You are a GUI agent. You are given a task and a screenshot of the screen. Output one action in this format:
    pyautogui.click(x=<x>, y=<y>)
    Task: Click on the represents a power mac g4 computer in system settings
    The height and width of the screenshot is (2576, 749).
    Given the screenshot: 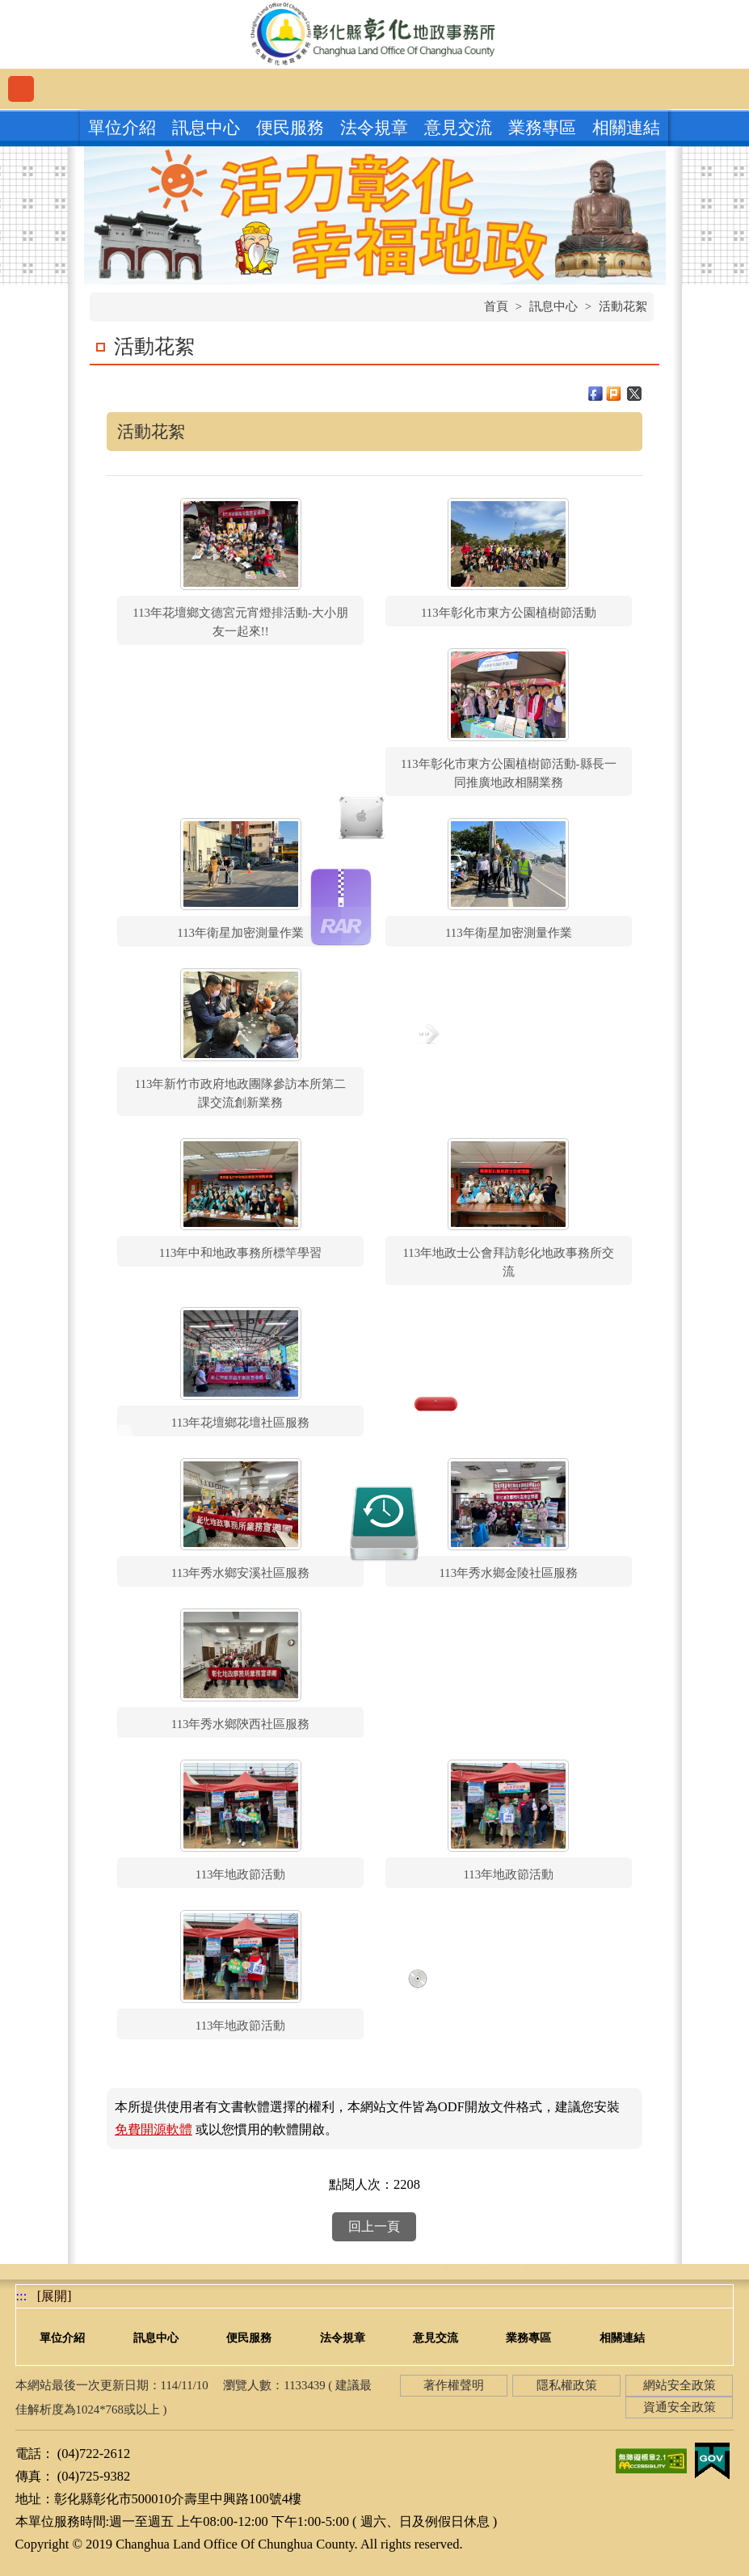 What is the action you would take?
    pyautogui.click(x=361, y=816)
    